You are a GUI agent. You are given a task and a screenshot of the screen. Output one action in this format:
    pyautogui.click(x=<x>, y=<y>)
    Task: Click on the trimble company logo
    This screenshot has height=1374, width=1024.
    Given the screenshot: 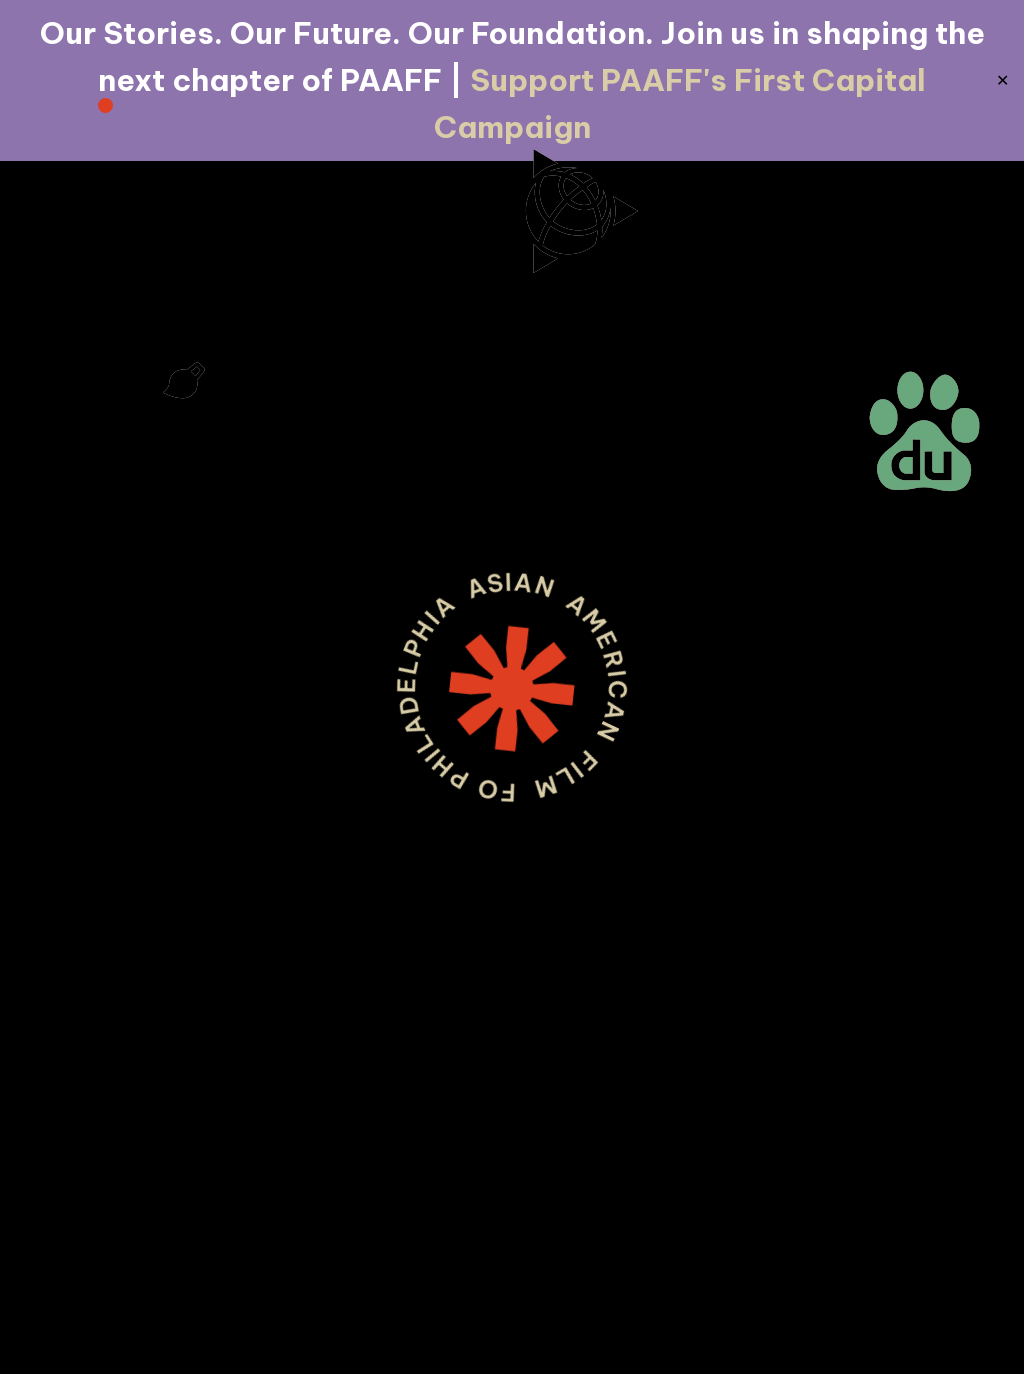 What is the action you would take?
    pyautogui.click(x=582, y=211)
    